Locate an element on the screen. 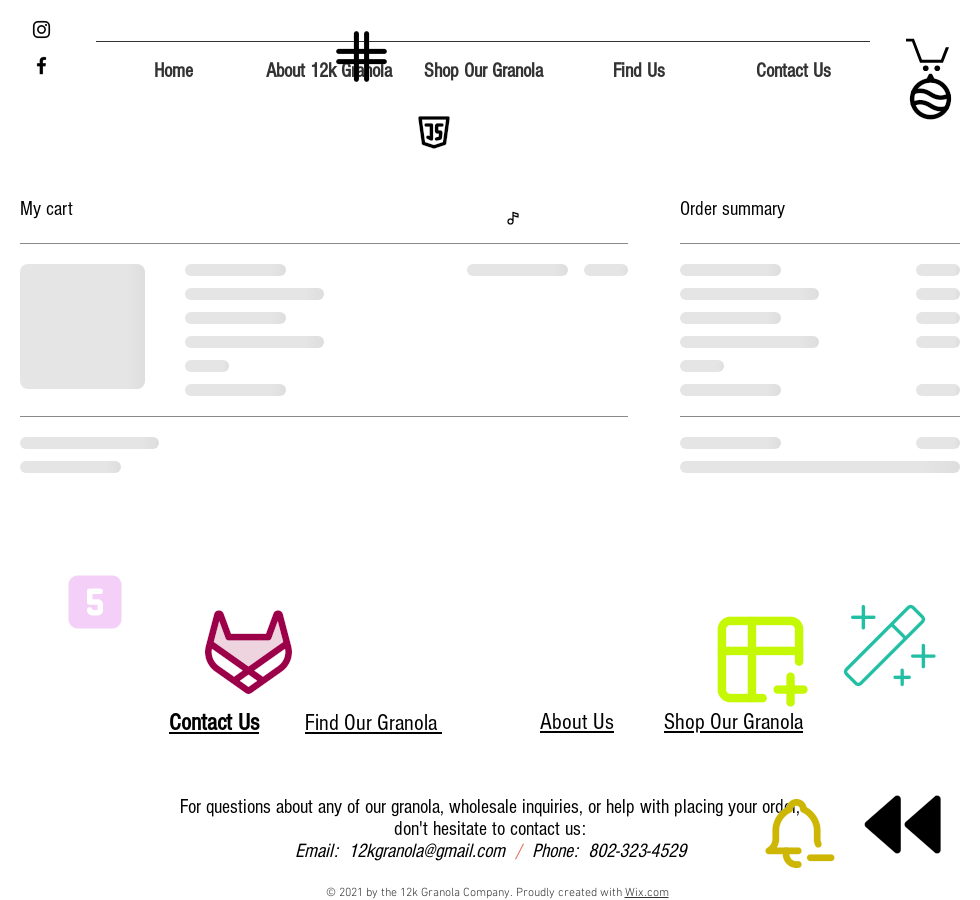 The image size is (980, 900). remove or dismiss a notification is located at coordinates (796, 833).